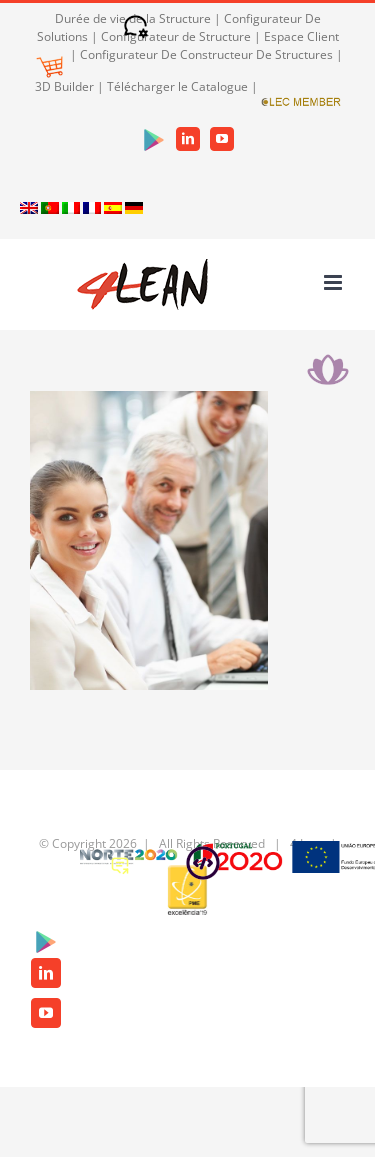 The width and height of the screenshot is (375, 1157). I want to click on access code or developer settings, so click(203, 863).